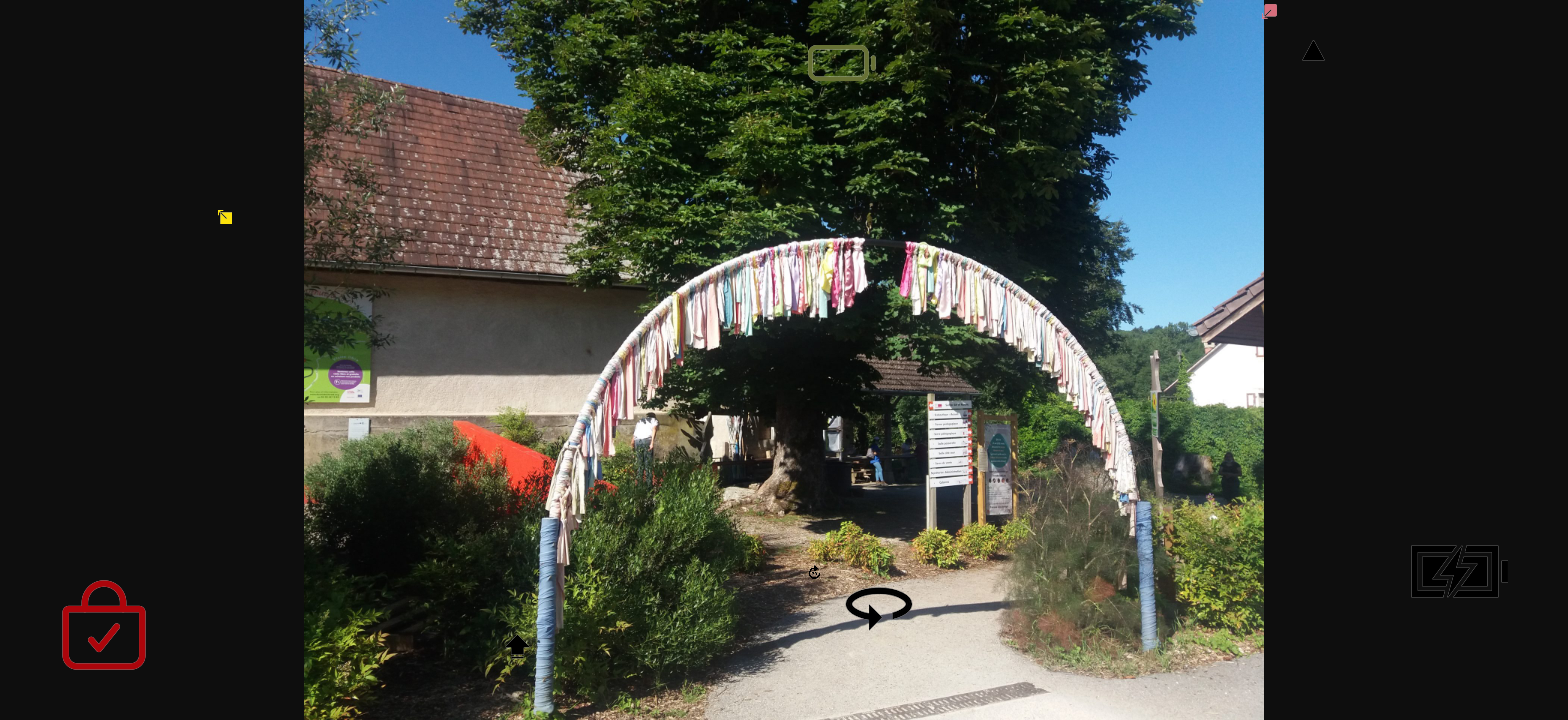  I want to click on indicates device is currently charging, so click(1459, 571).